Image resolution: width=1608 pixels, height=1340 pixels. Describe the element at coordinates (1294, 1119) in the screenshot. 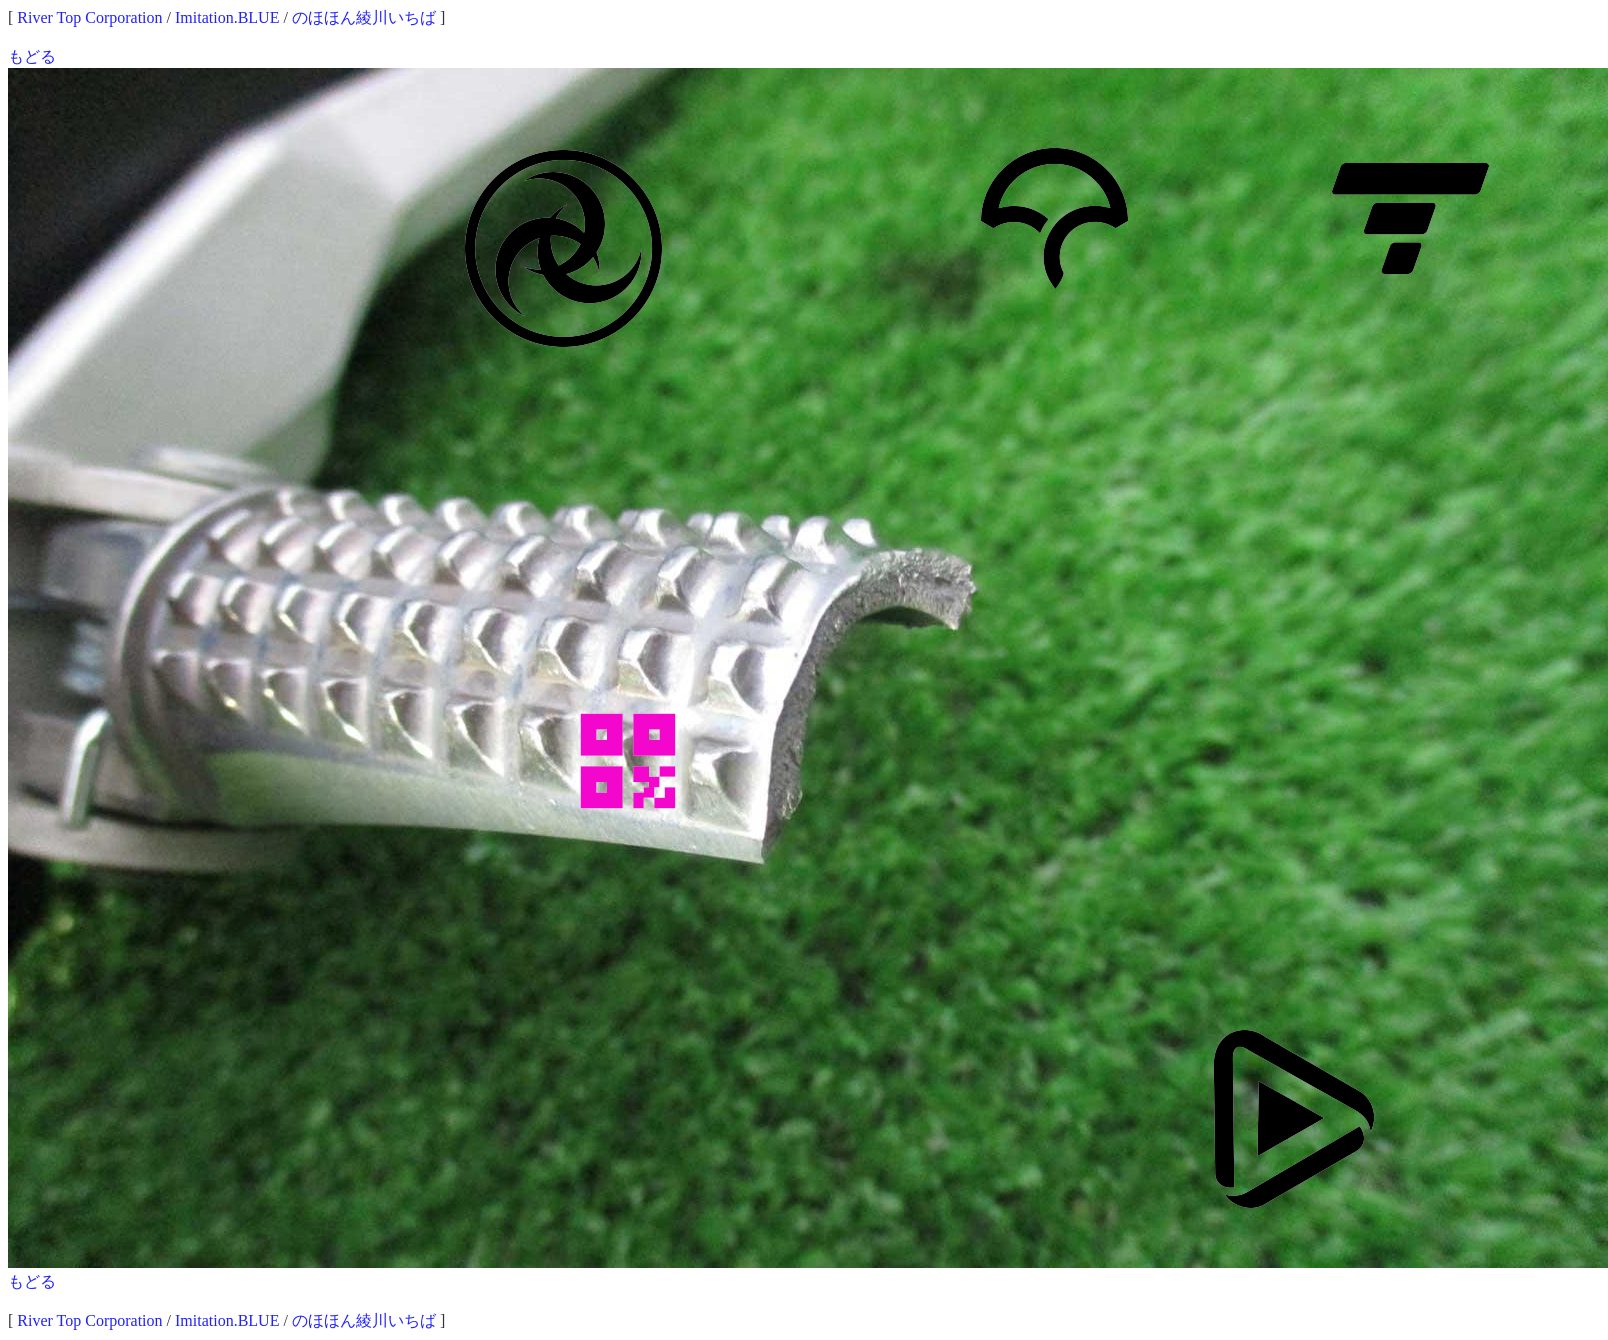

I see `open radarr movie management app` at that location.